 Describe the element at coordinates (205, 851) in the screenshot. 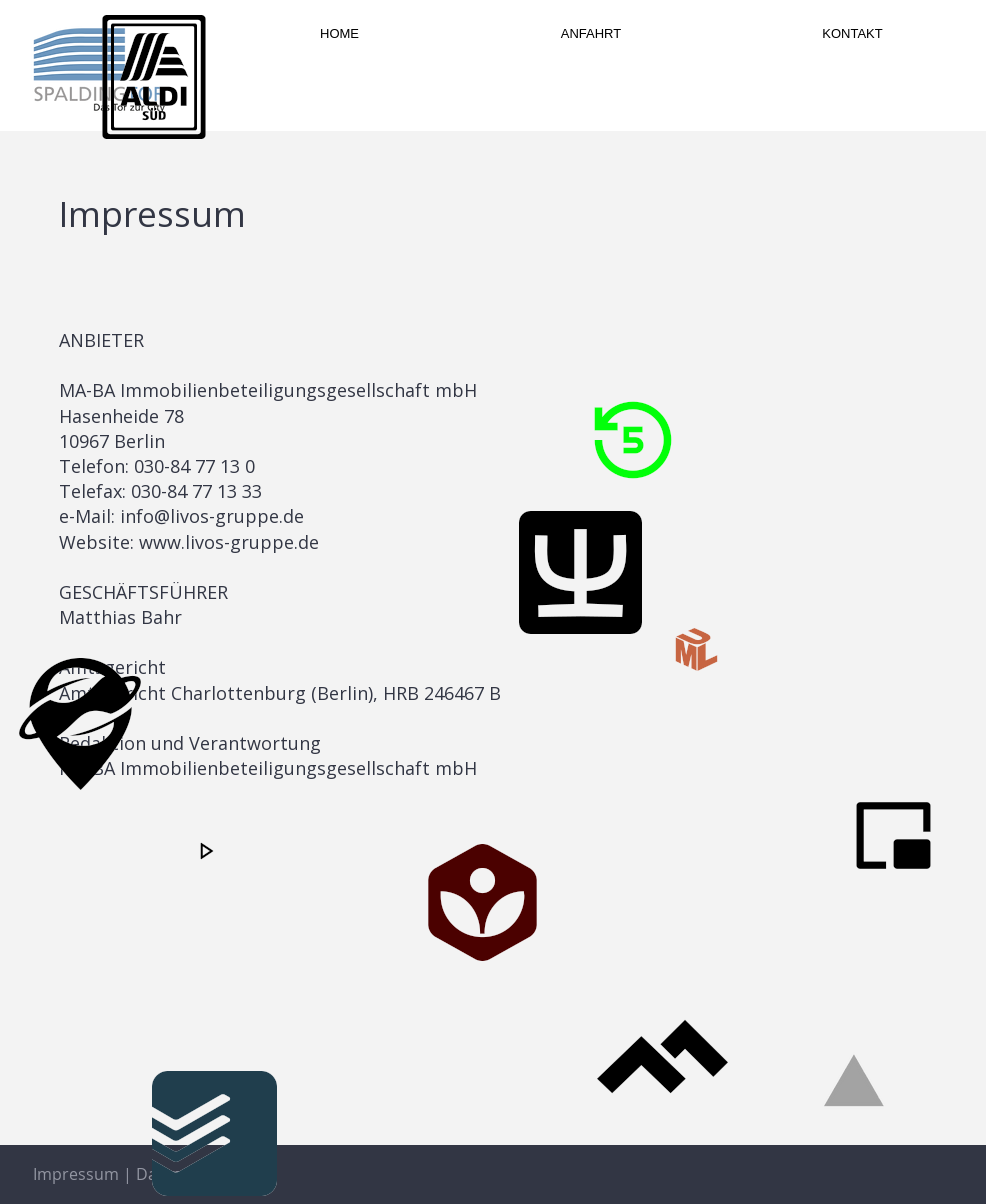

I see `play media or video content` at that location.